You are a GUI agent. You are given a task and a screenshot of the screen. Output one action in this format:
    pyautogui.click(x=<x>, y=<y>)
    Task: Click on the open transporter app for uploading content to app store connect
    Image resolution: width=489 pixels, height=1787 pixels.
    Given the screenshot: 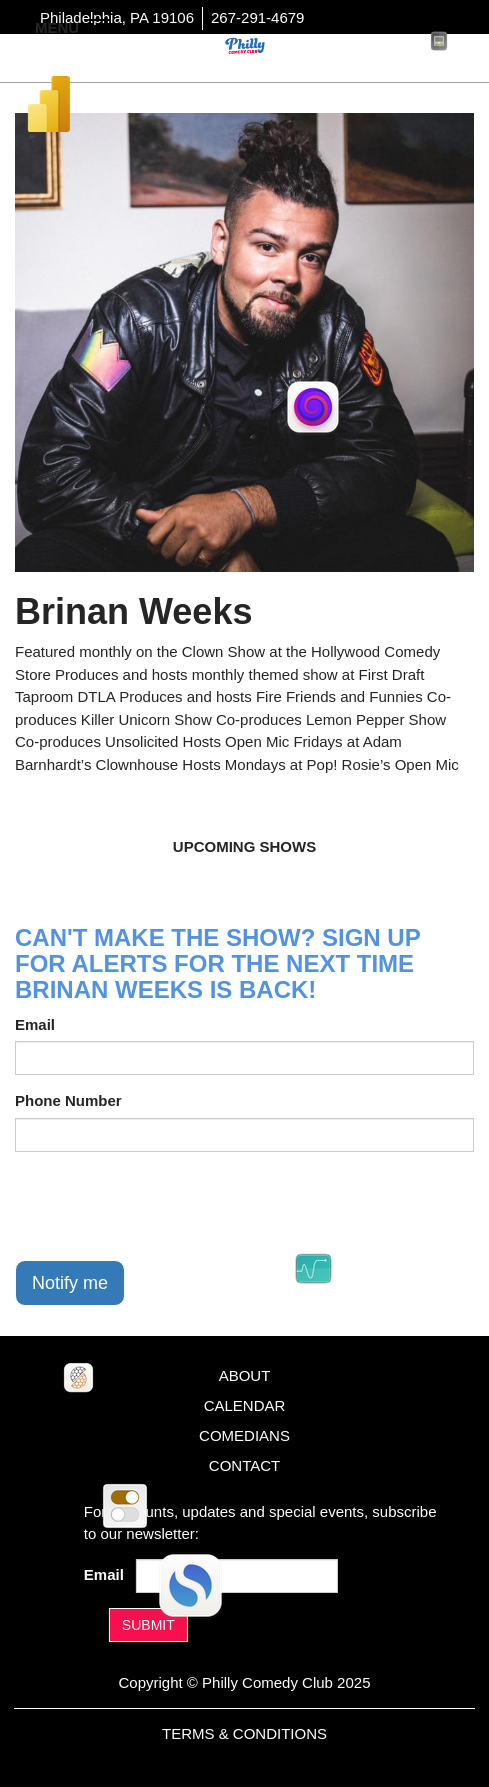 What is the action you would take?
    pyautogui.click(x=313, y=407)
    